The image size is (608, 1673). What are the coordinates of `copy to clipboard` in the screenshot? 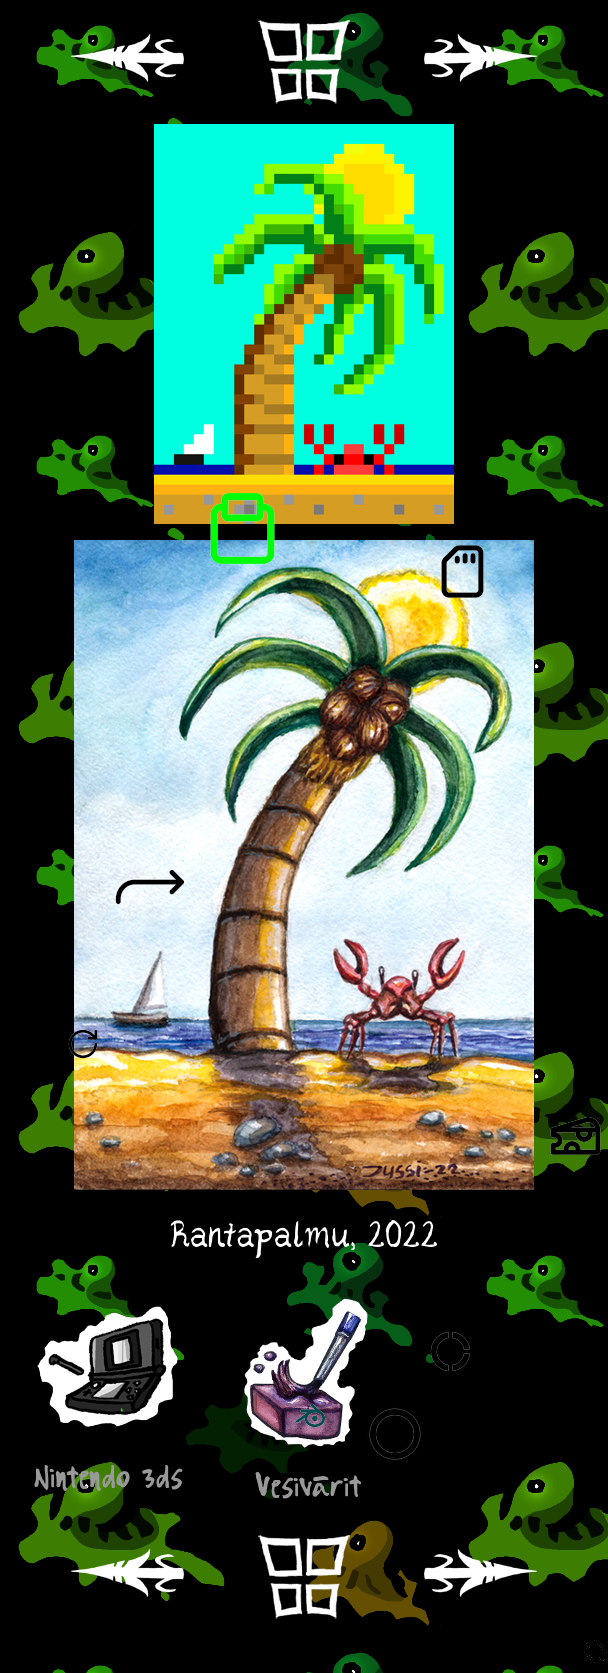 It's located at (242, 528).